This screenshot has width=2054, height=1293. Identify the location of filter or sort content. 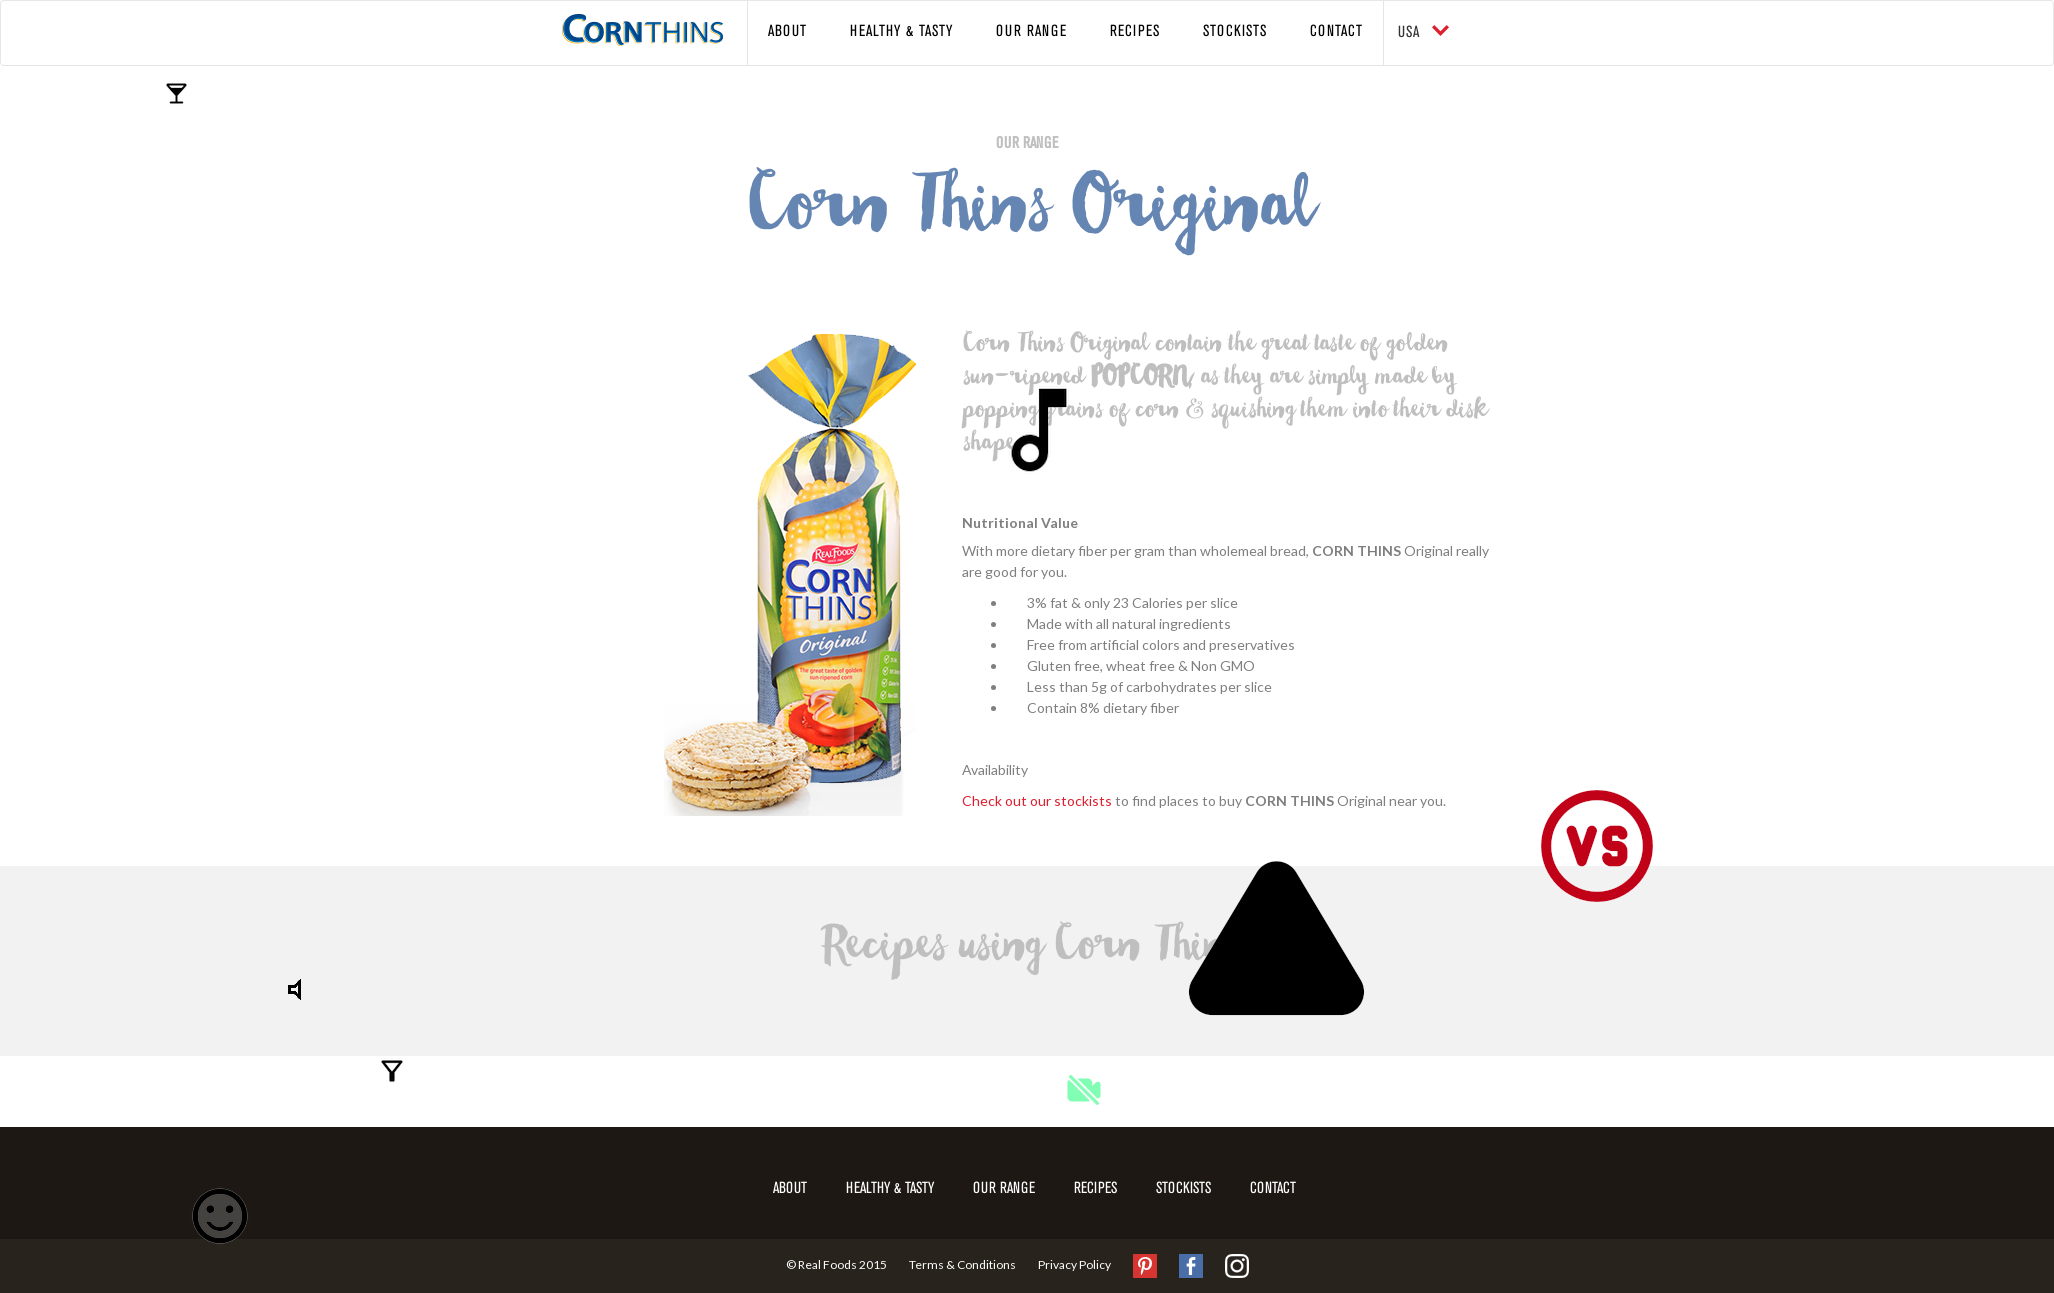
(392, 1071).